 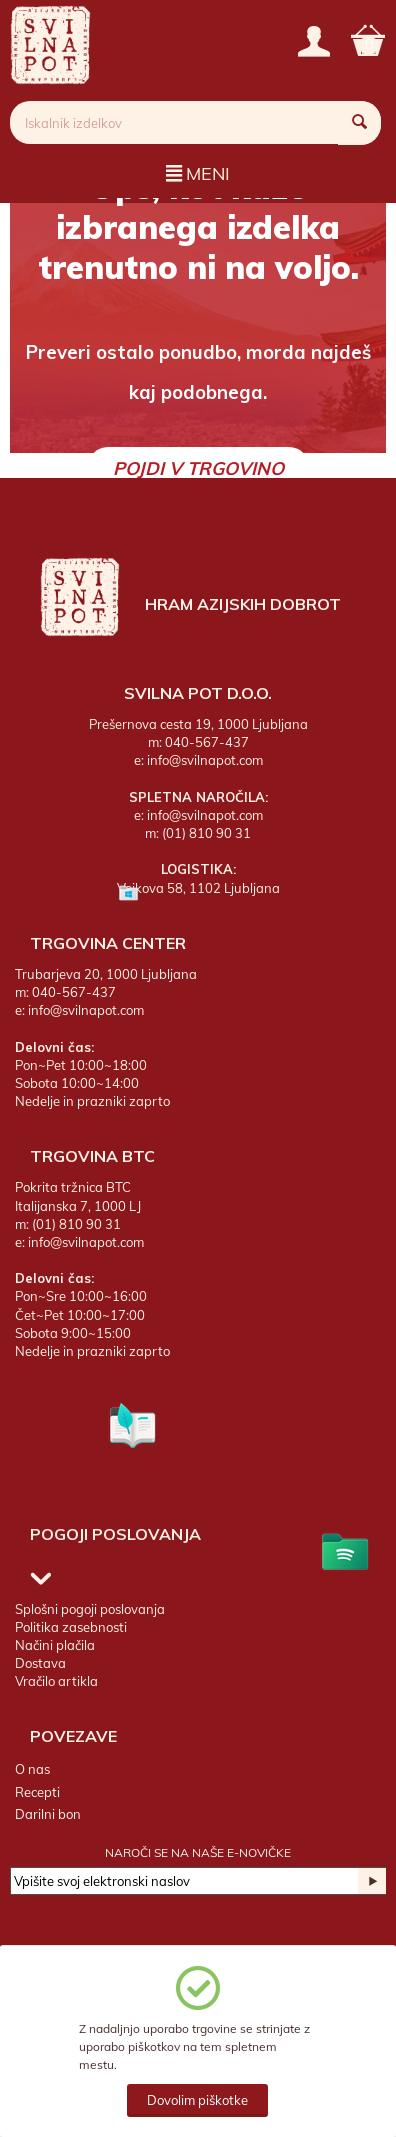 What do you see at coordinates (345, 1553) in the screenshot?
I see `open folder containing Spotify downloads` at bounding box center [345, 1553].